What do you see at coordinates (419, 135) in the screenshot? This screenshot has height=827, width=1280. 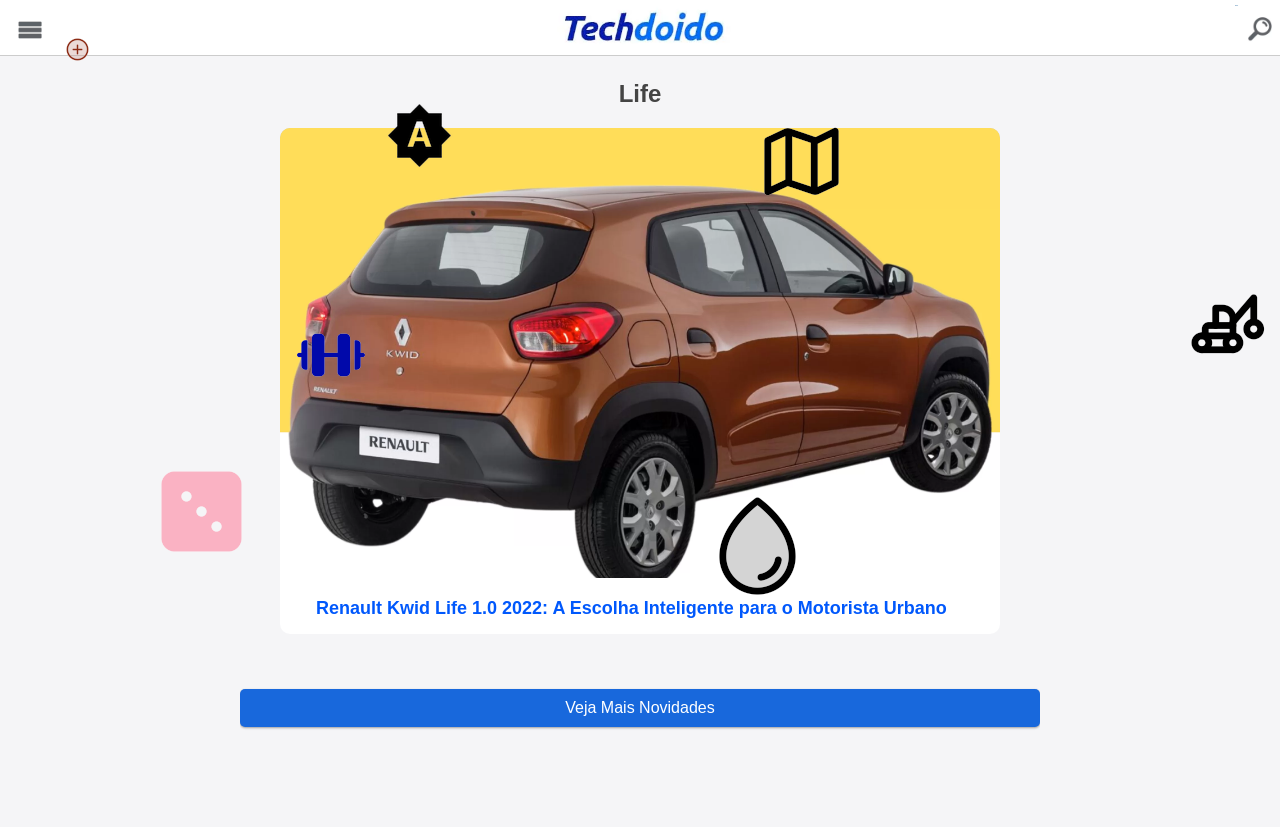 I see `enable automatic brightness adjustment` at bounding box center [419, 135].